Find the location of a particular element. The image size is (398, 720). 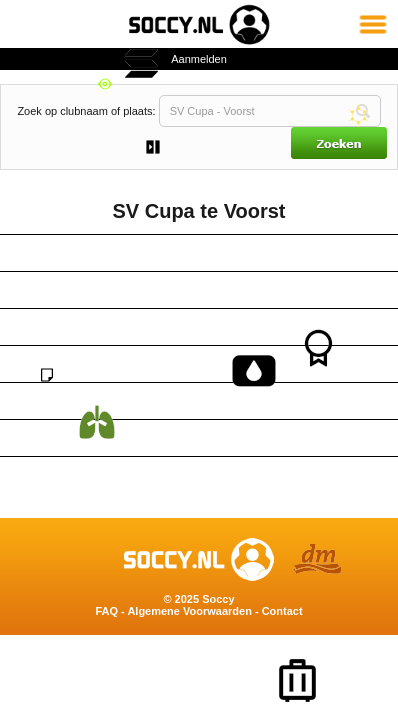

access travel or trip planning features is located at coordinates (297, 679).